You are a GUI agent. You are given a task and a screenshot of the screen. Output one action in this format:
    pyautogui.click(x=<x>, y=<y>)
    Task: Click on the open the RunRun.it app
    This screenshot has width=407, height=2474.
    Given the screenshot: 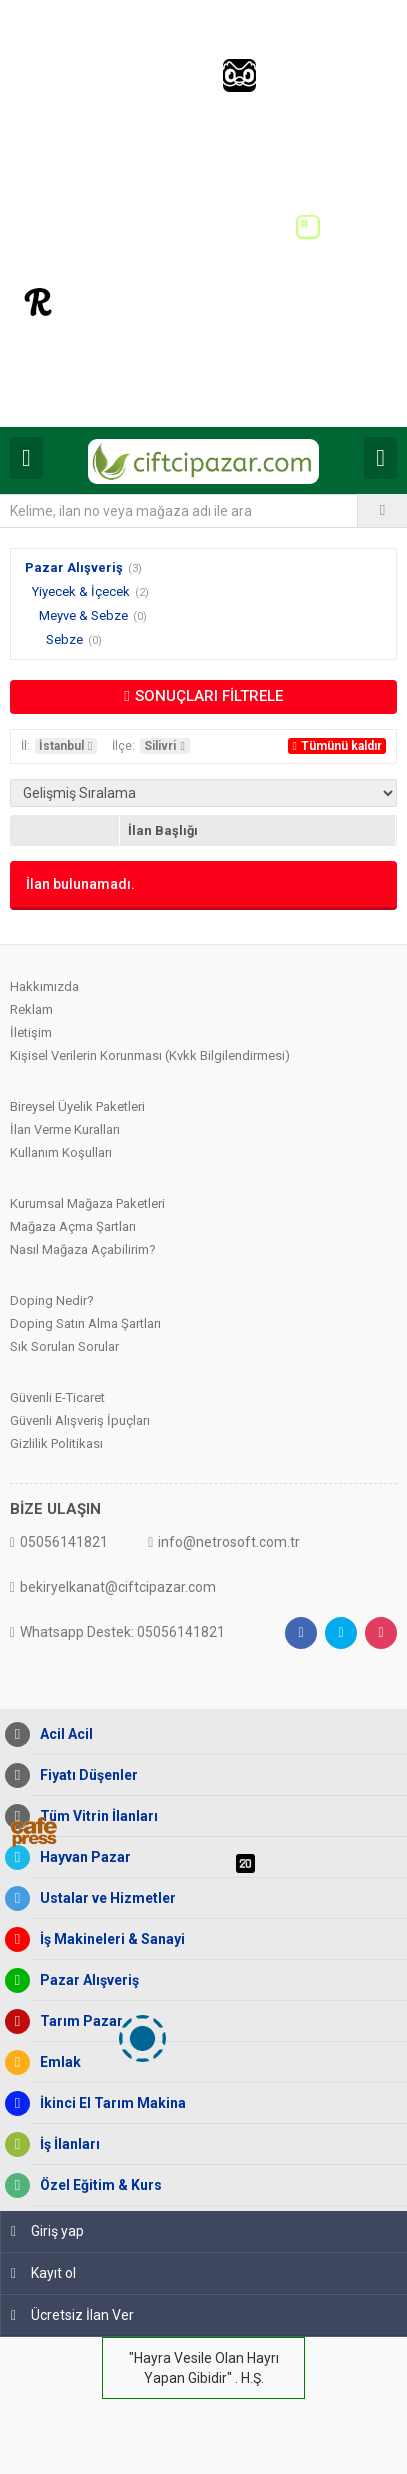 What is the action you would take?
    pyautogui.click(x=38, y=302)
    